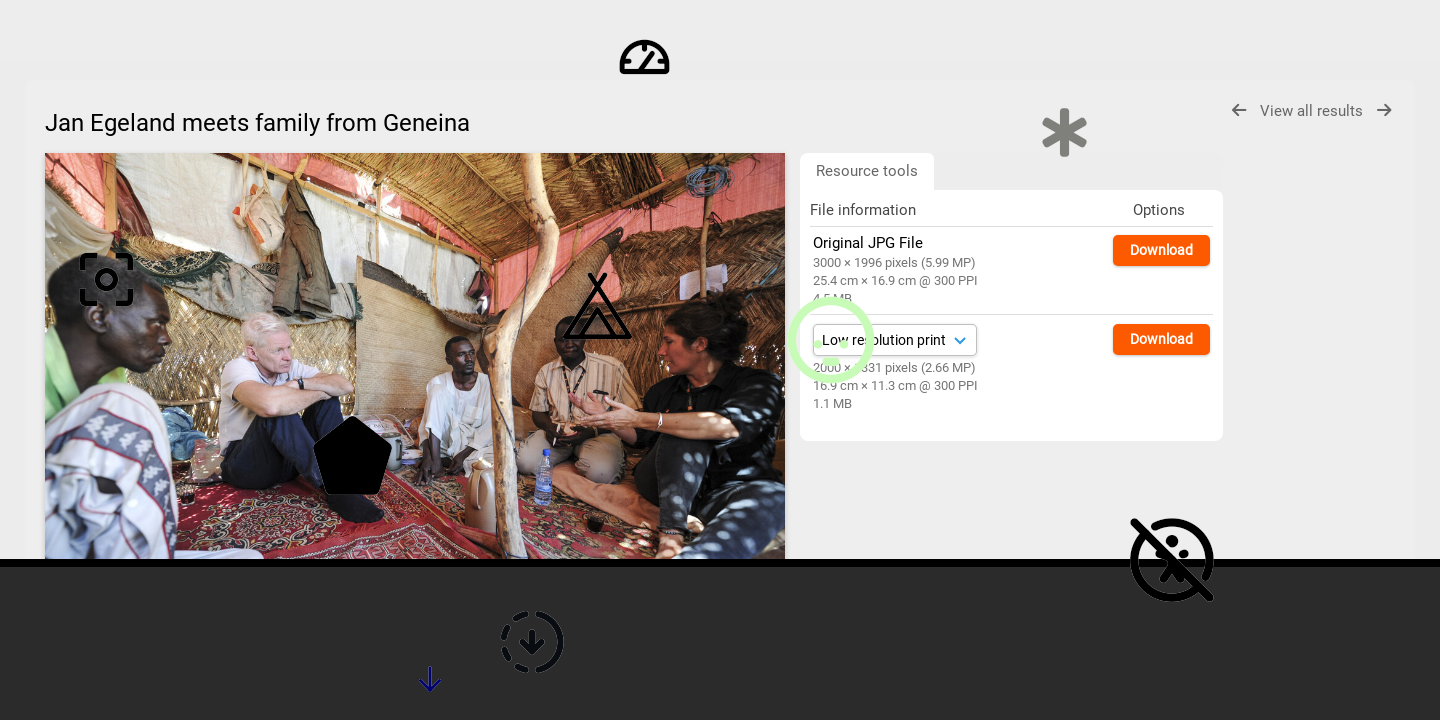  I want to click on access camping or outdoor activity features, so click(597, 309).